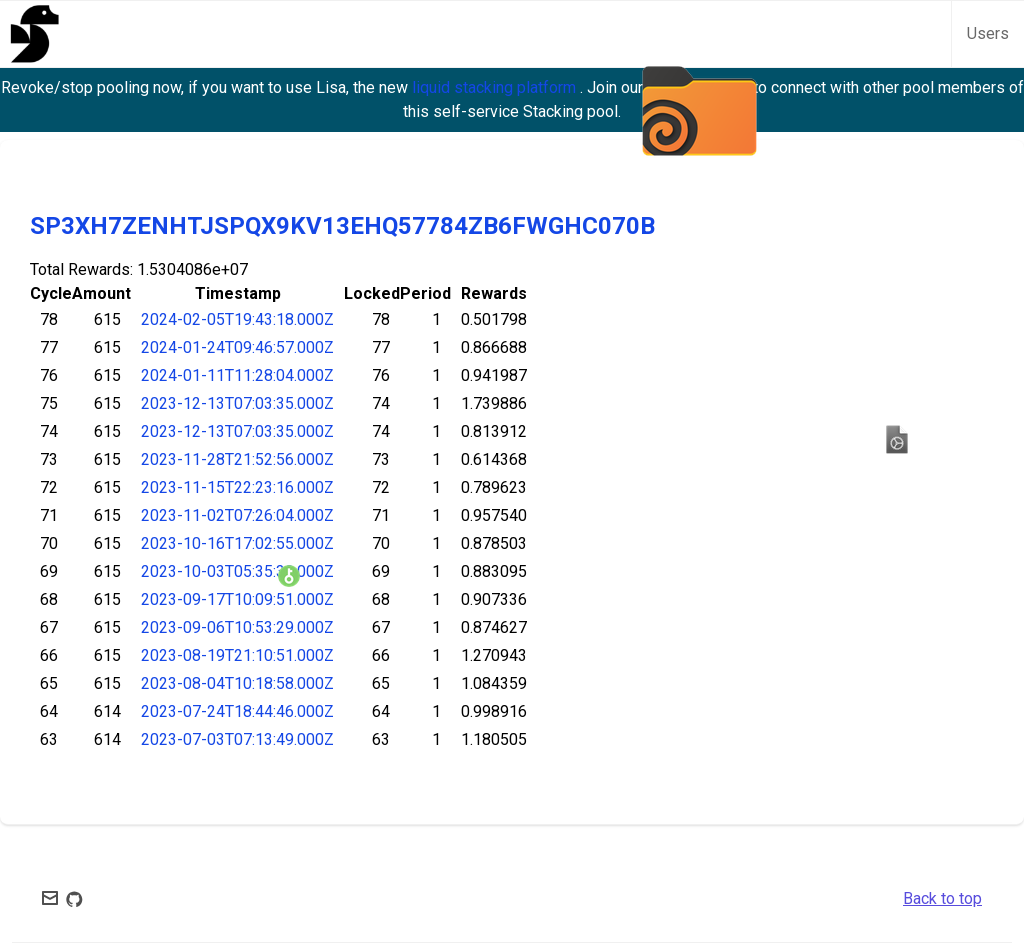 This screenshot has height=943, width=1024. What do you see at coordinates (897, 440) in the screenshot?
I see `a desktop application or executable file` at bounding box center [897, 440].